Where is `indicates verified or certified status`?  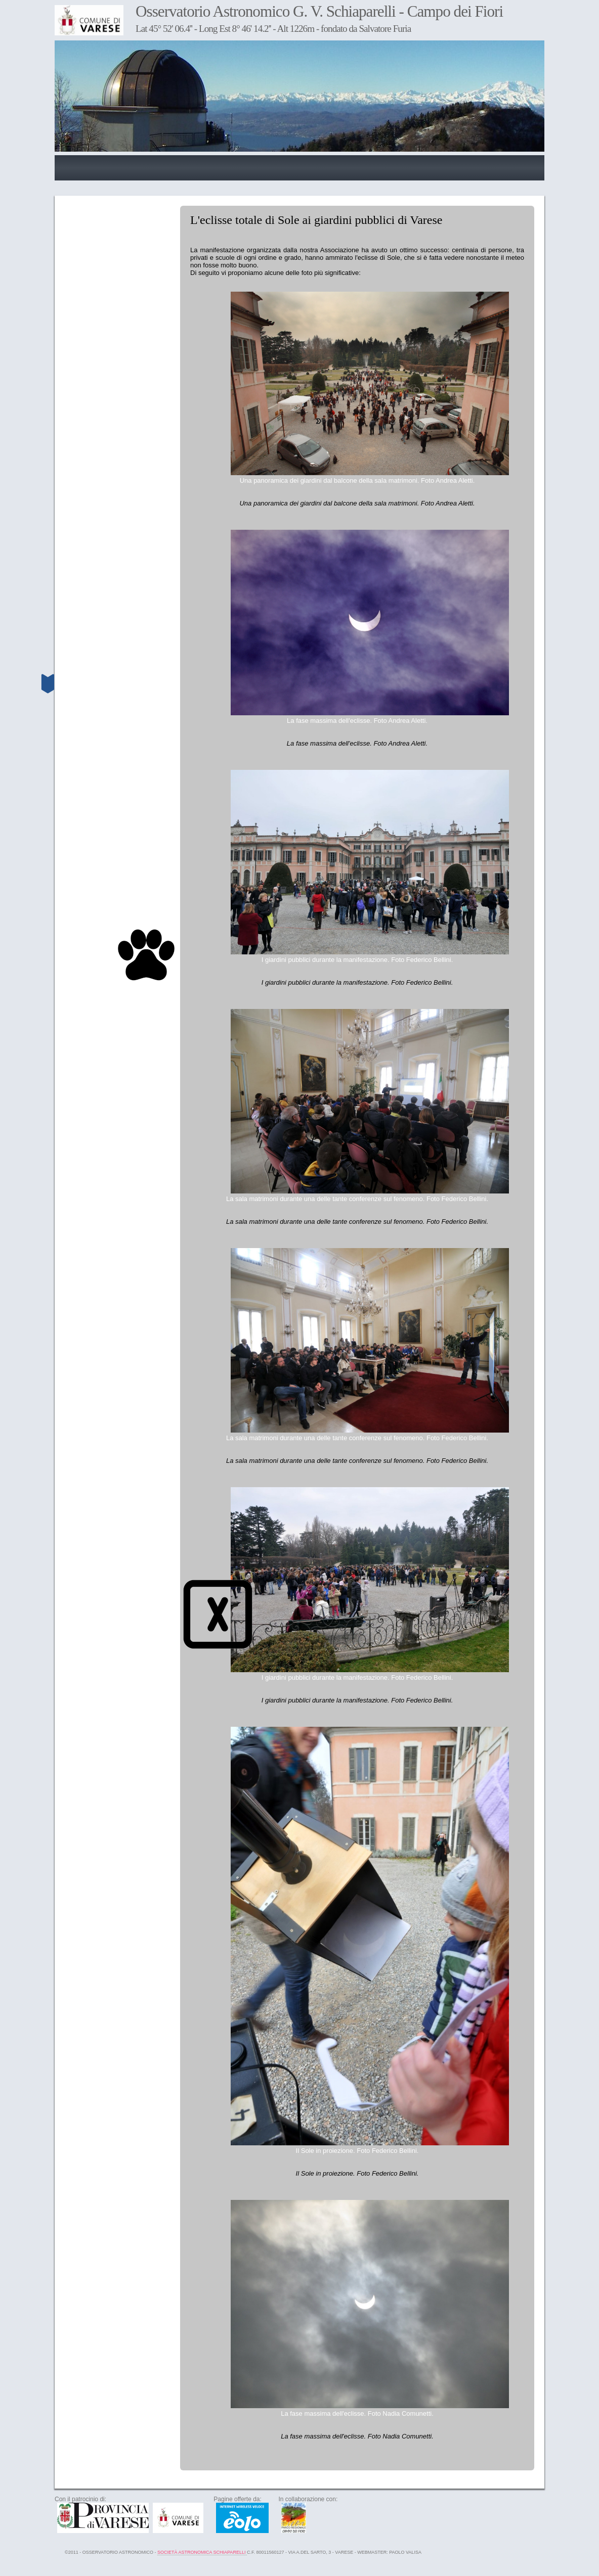 indicates verified or certified status is located at coordinates (48, 683).